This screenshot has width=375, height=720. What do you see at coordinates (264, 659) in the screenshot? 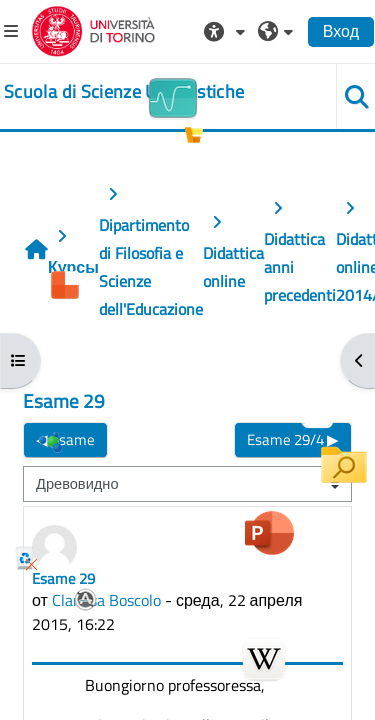
I see `open wike wikipedia reader app` at bounding box center [264, 659].